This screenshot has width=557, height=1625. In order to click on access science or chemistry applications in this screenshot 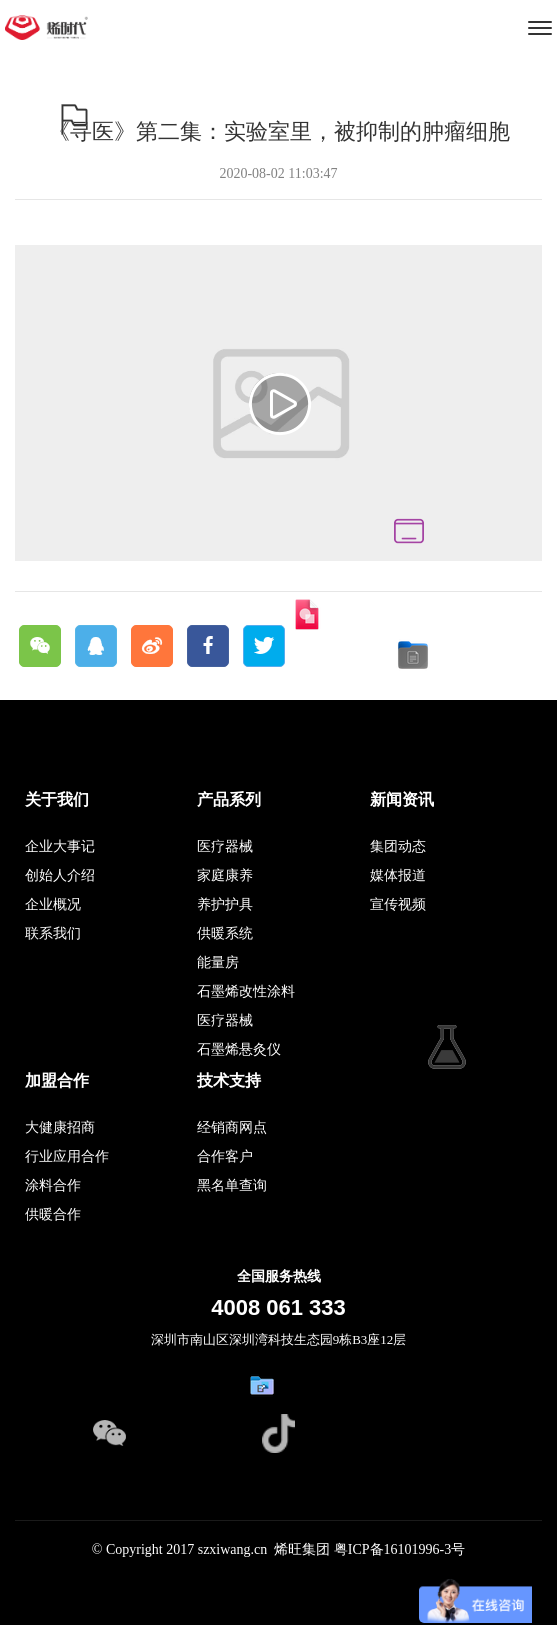, I will do `click(447, 1047)`.